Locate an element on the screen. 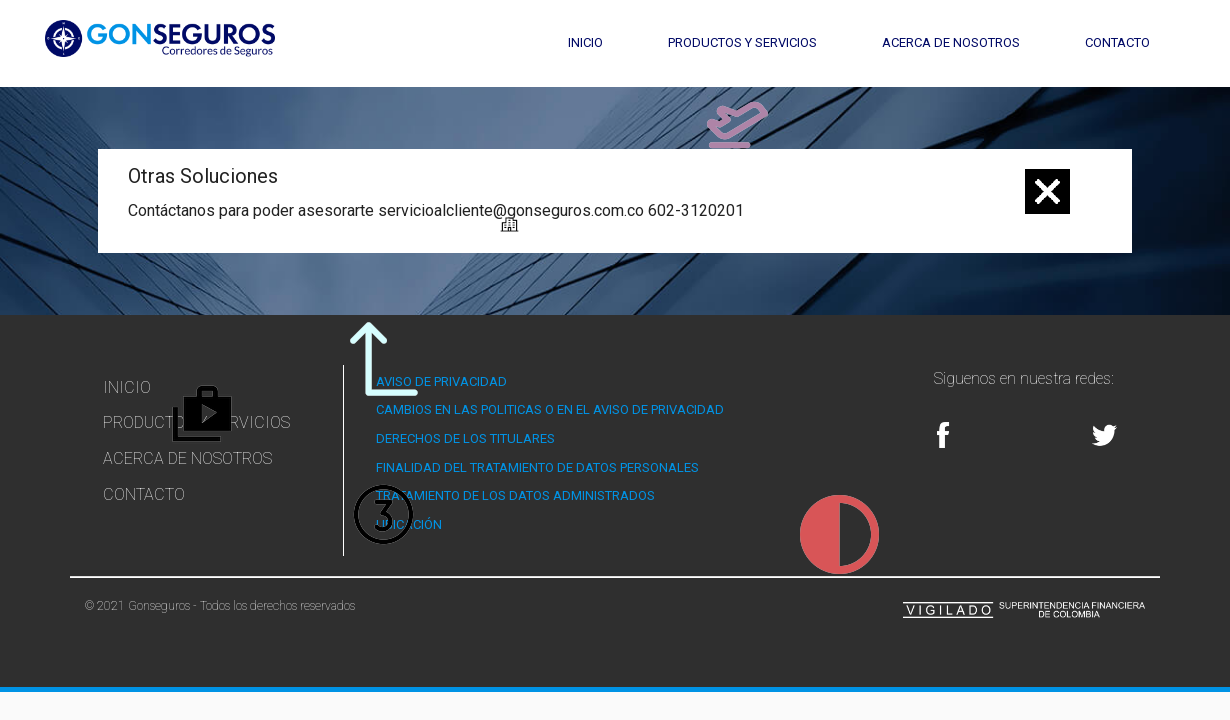 This screenshot has height=720, width=1230. indicates step three in a multi-step process is located at coordinates (383, 514).